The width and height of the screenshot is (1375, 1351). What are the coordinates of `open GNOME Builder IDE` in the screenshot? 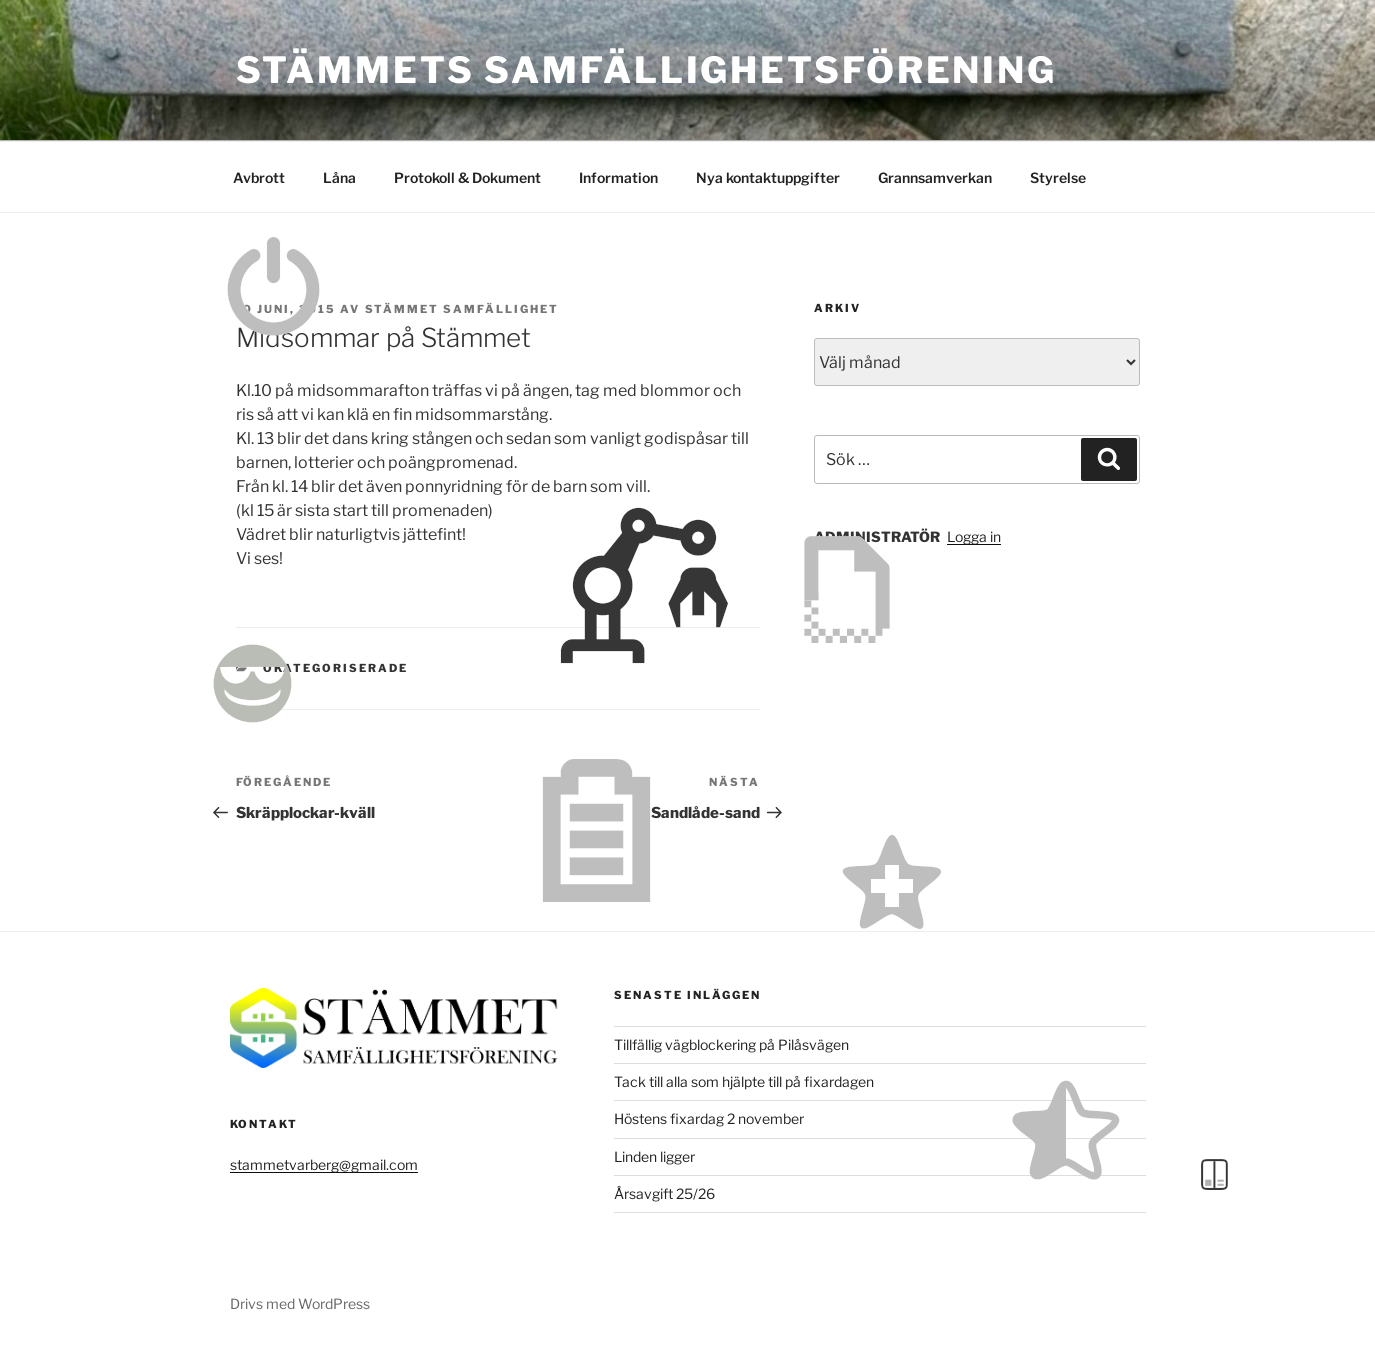 It's located at (644, 579).